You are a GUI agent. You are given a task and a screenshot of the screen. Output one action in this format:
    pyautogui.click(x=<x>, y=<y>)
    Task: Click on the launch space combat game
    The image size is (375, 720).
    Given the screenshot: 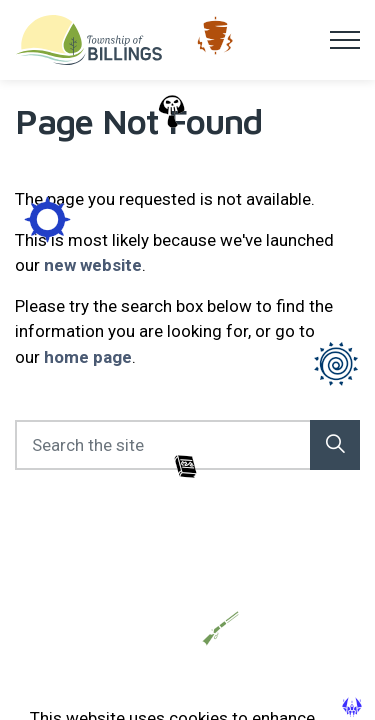 What is the action you would take?
    pyautogui.click(x=352, y=707)
    